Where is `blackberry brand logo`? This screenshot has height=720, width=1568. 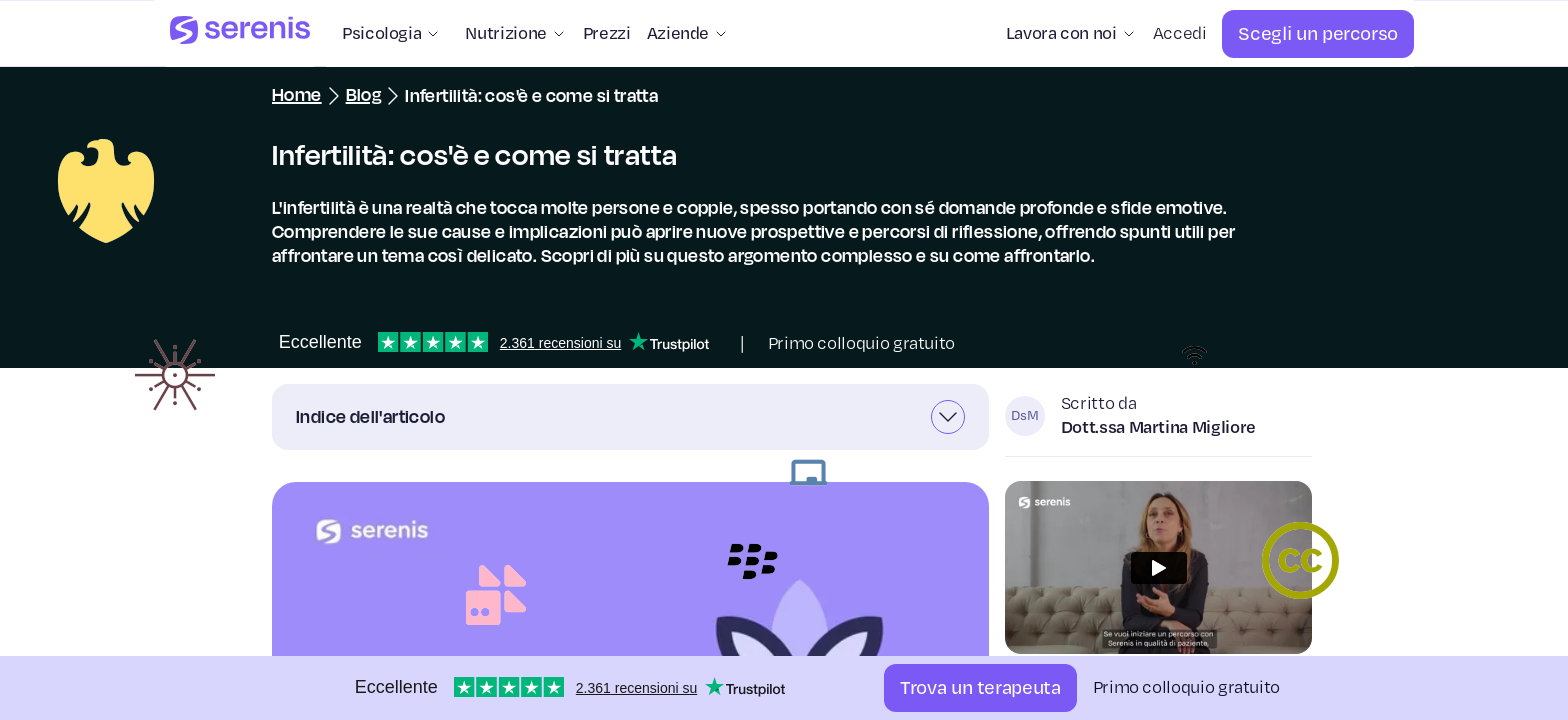
blackberry brand logo is located at coordinates (752, 561).